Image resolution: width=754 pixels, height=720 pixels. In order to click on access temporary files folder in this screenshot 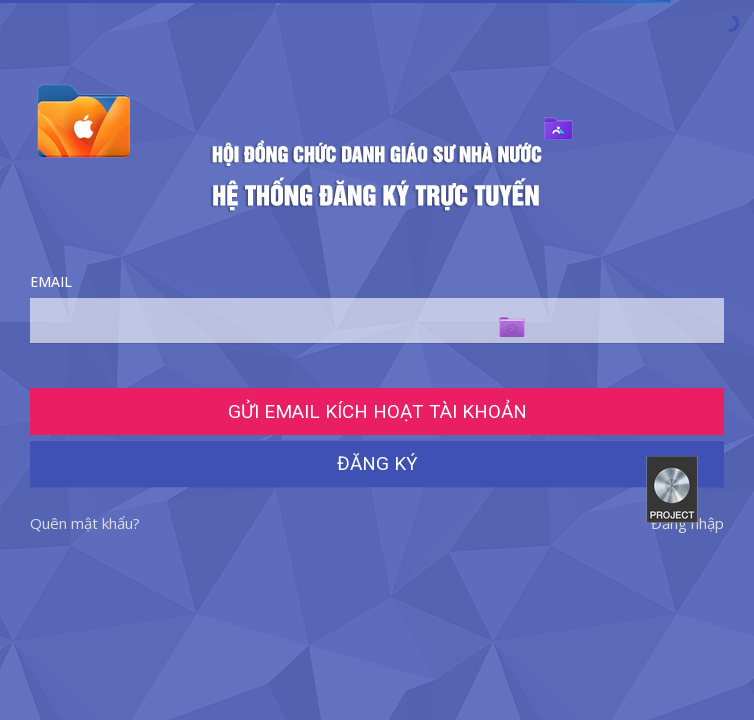, I will do `click(512, 327)`.